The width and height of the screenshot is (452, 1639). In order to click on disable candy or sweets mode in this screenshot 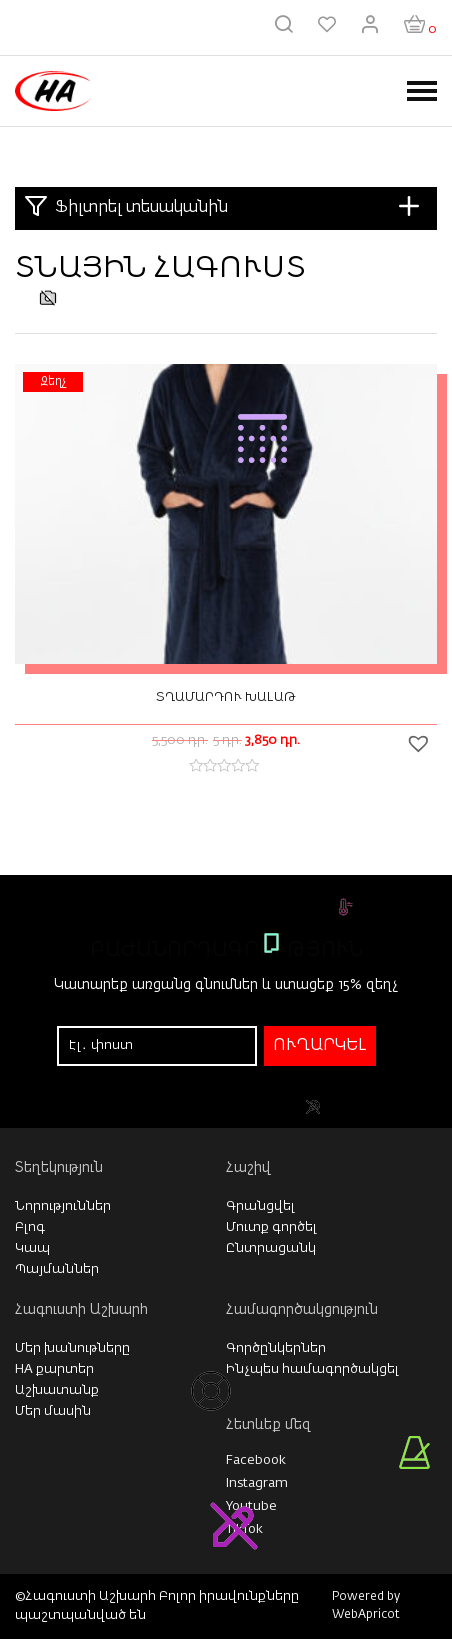, I will do `click(313, 1107)`.